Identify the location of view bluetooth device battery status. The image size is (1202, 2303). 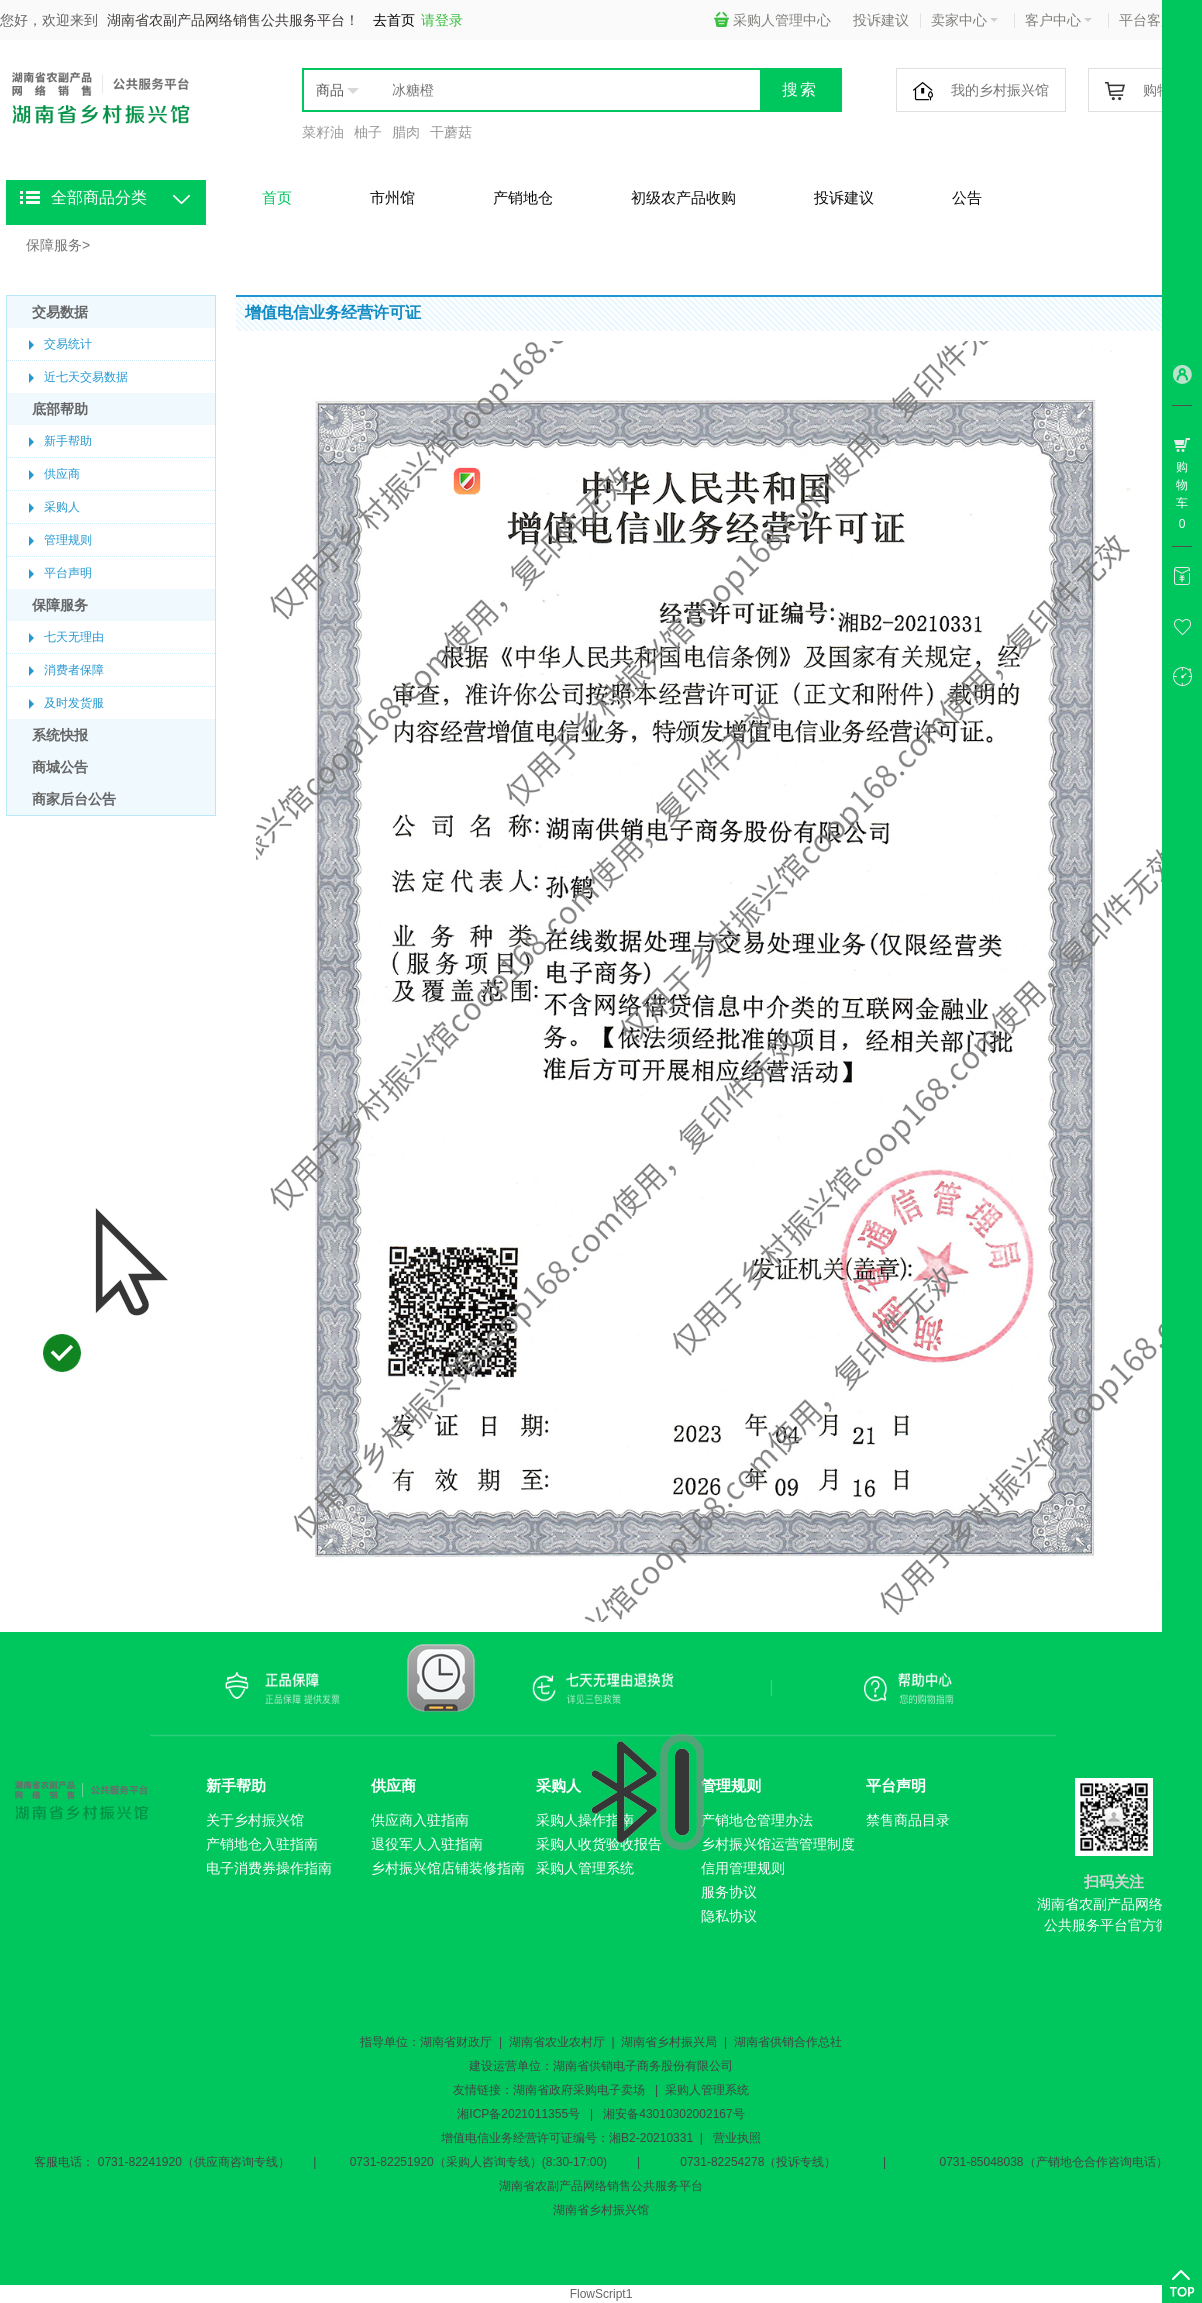
(646, 1792).